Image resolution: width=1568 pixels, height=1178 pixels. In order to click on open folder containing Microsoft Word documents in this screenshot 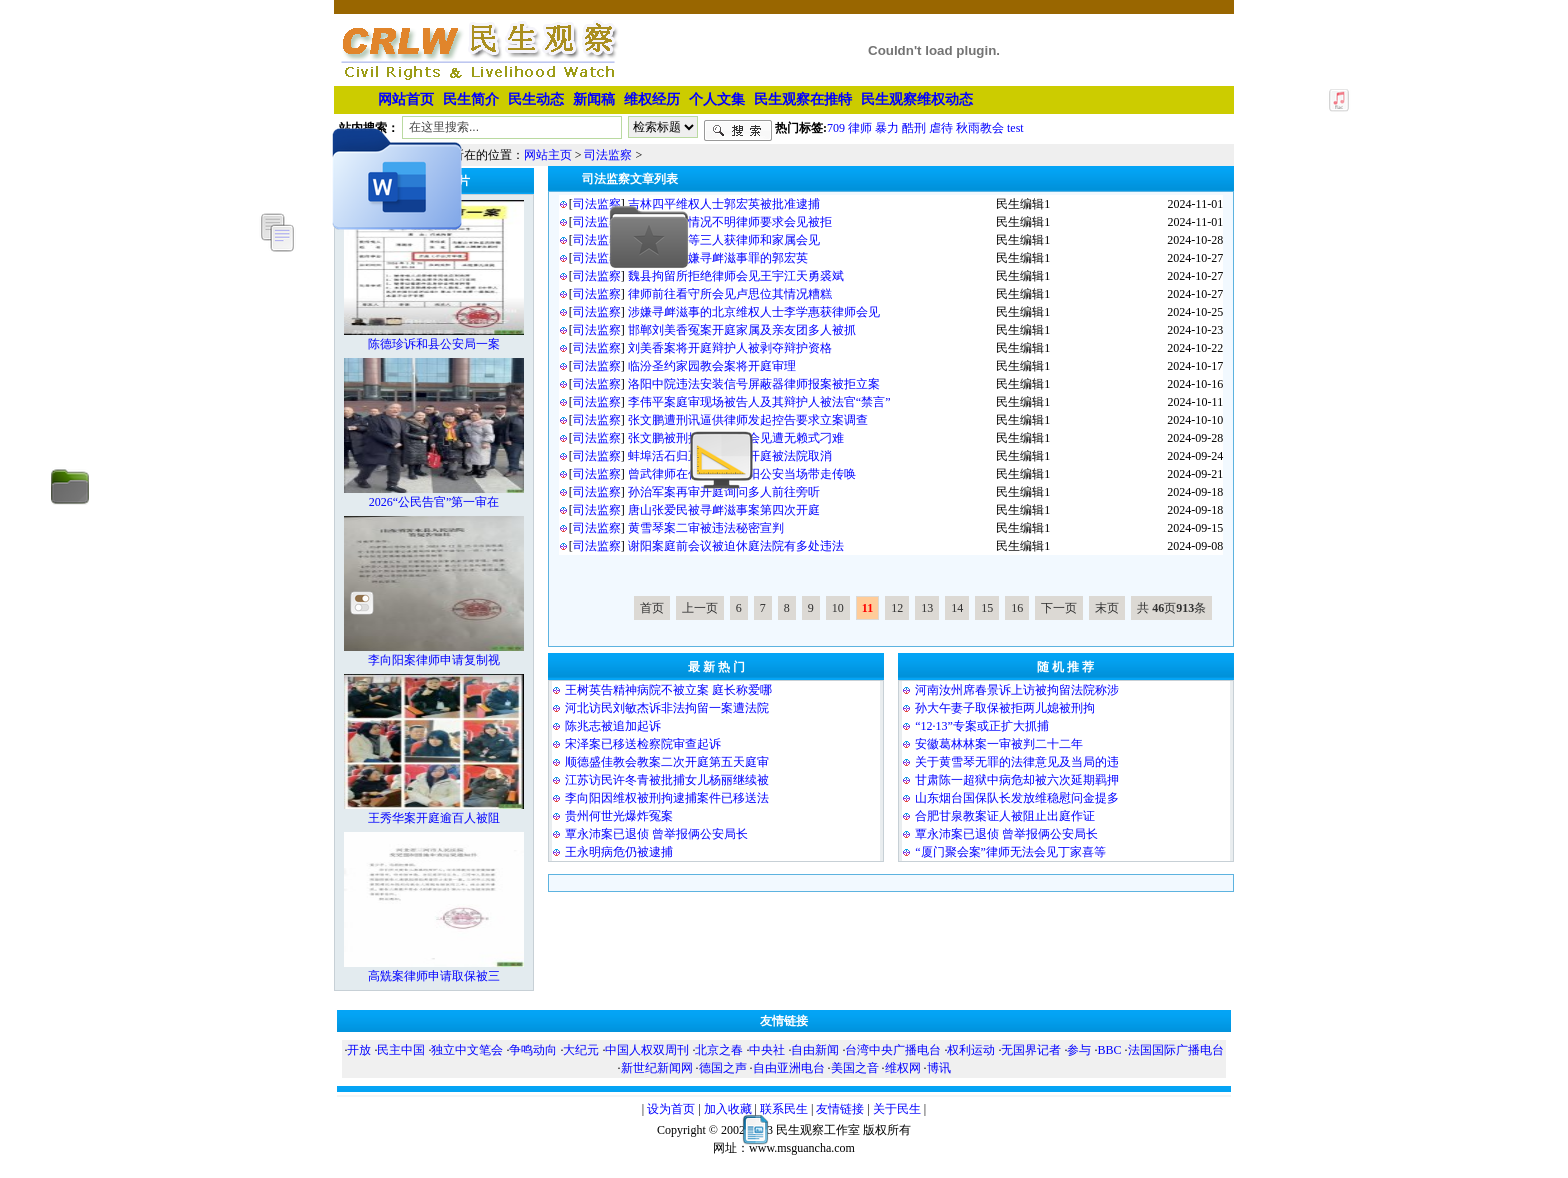, I will do `click(396, 182)`.